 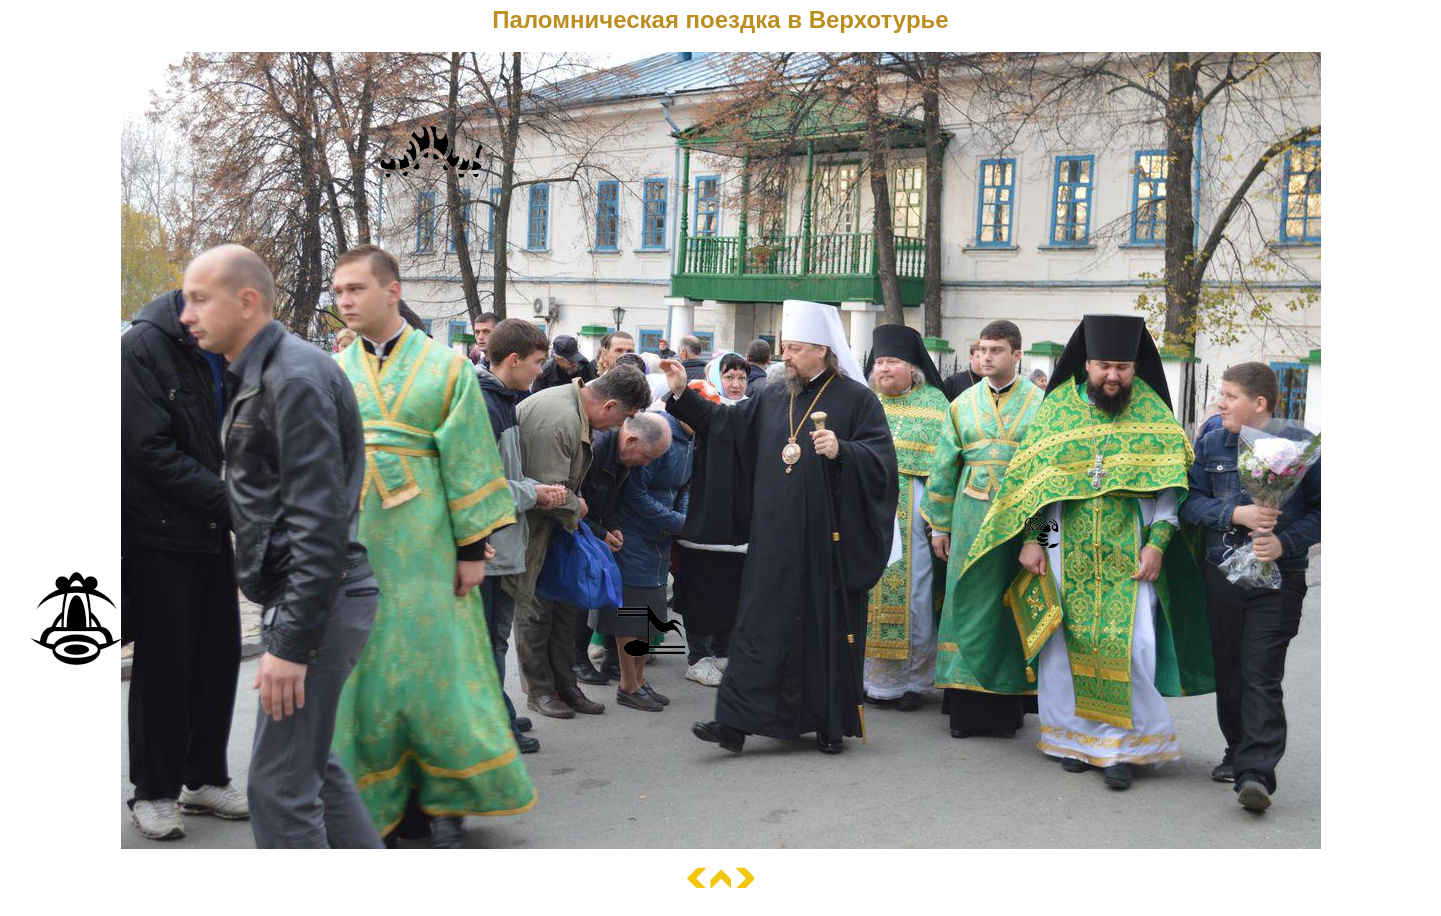 I want to click on view garden pests or insects in a nature game, so click(x=431, y=152).